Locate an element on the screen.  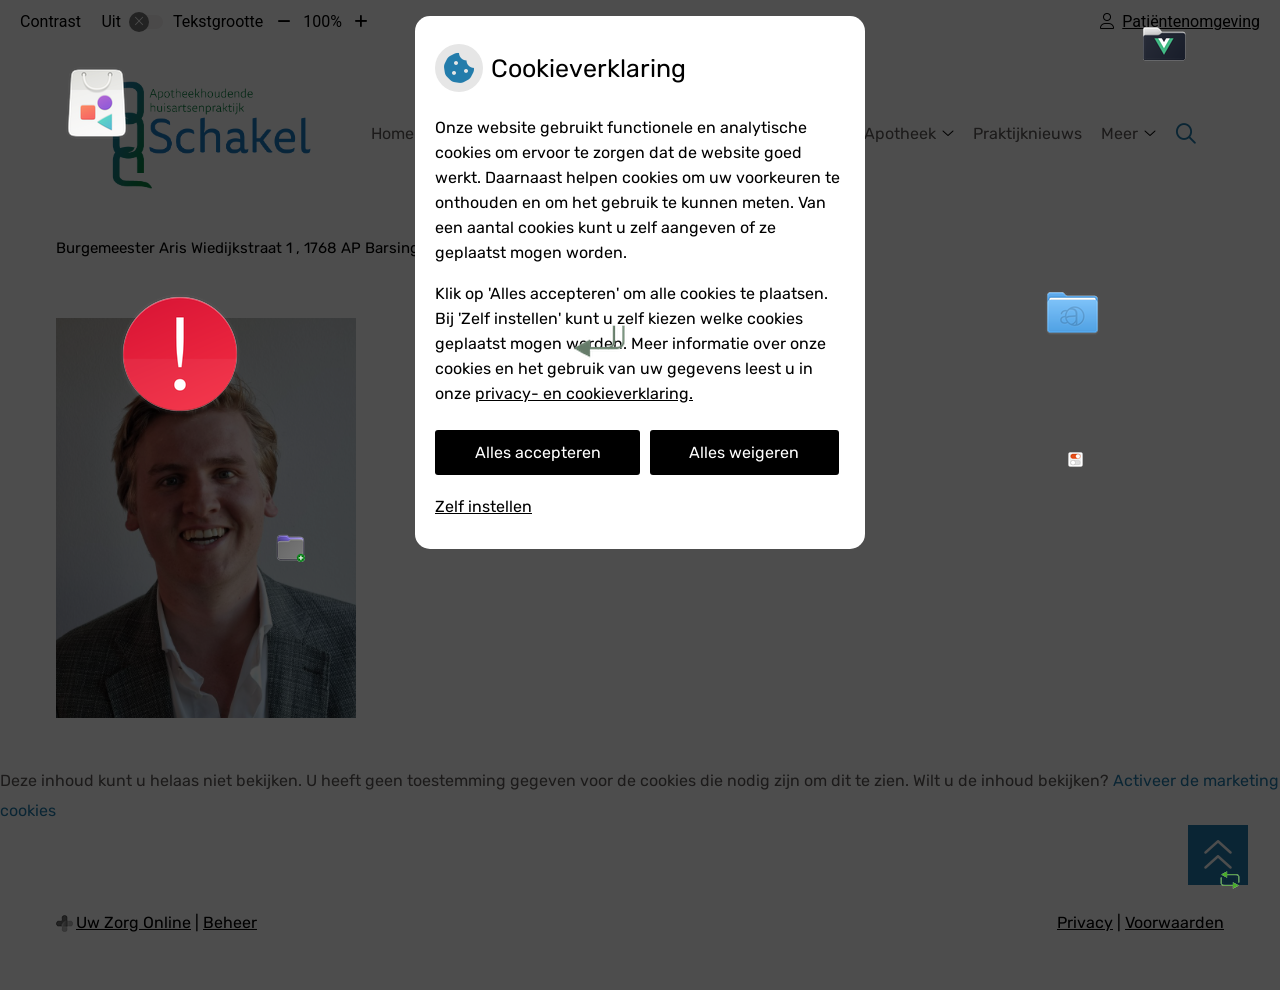
open typos 2024 folder is located at coordinates (1072, 312).